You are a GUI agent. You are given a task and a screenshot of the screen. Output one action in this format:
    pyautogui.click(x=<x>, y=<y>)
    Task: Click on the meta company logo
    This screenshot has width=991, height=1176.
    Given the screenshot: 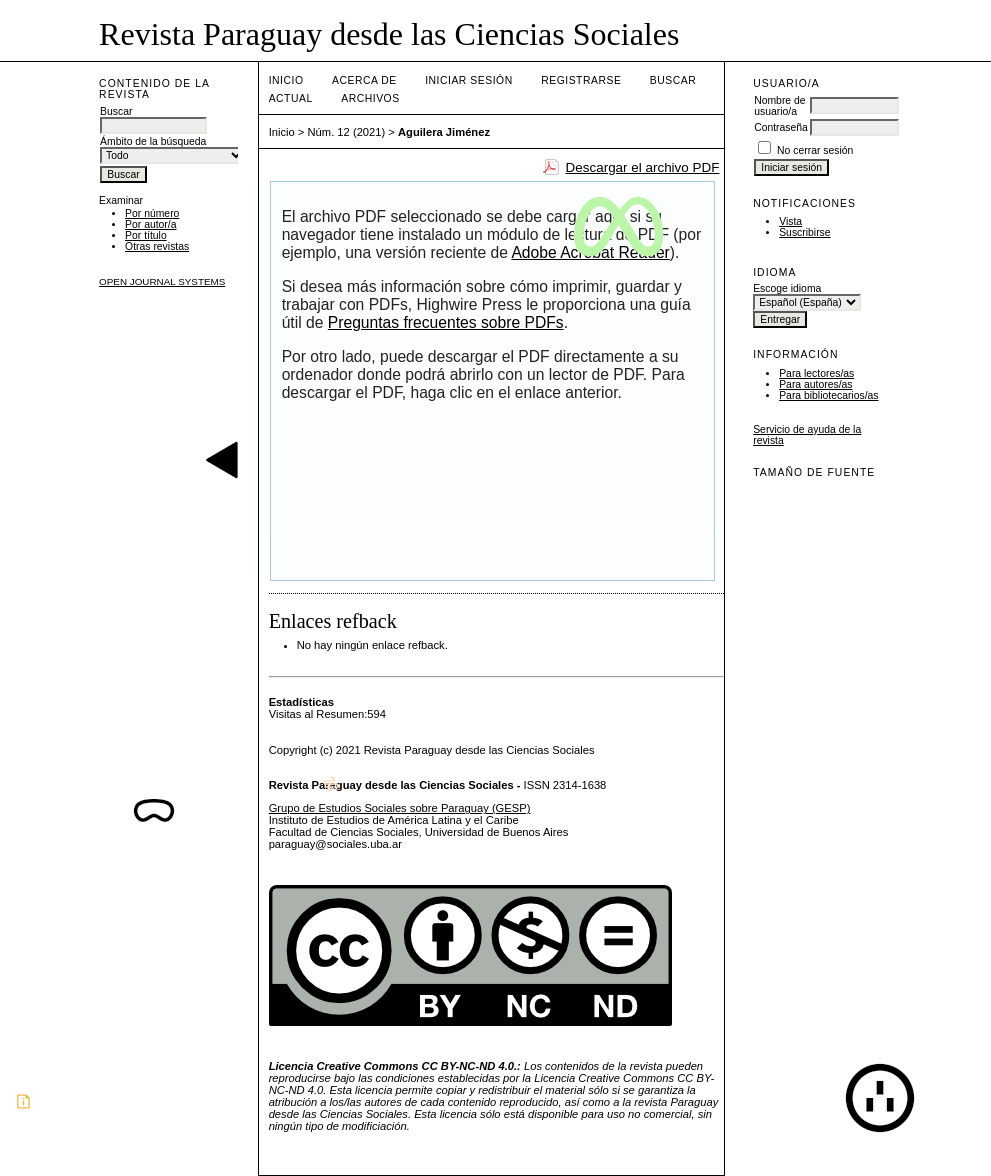 What is the action you would take?
    pyautogui.click(x=618, y=226)
    